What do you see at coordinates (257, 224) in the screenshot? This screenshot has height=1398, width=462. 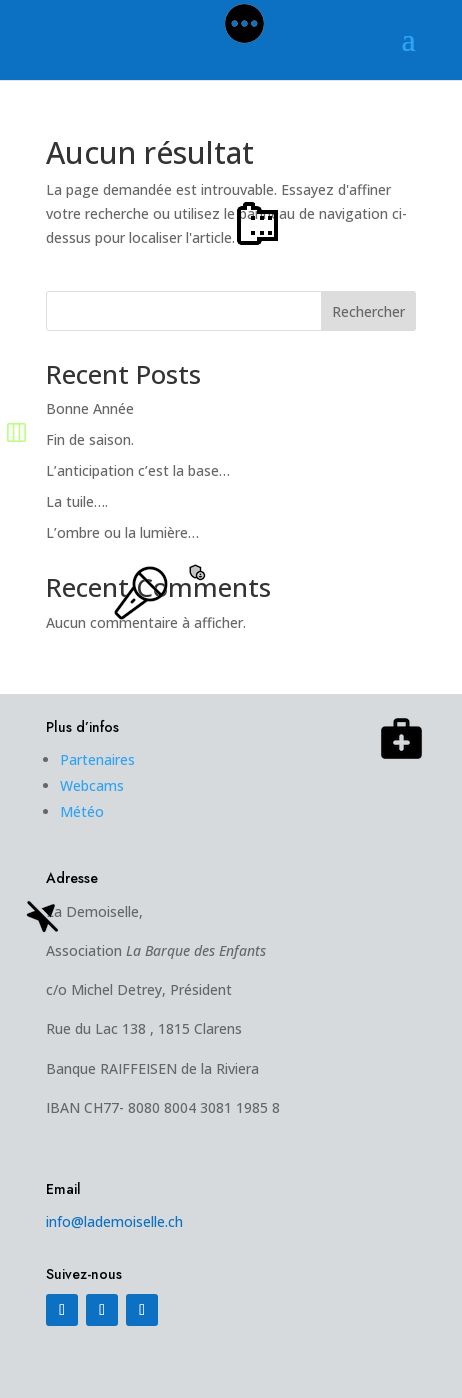 I see `view photos from camera roll` at bounding box center [257, 224].